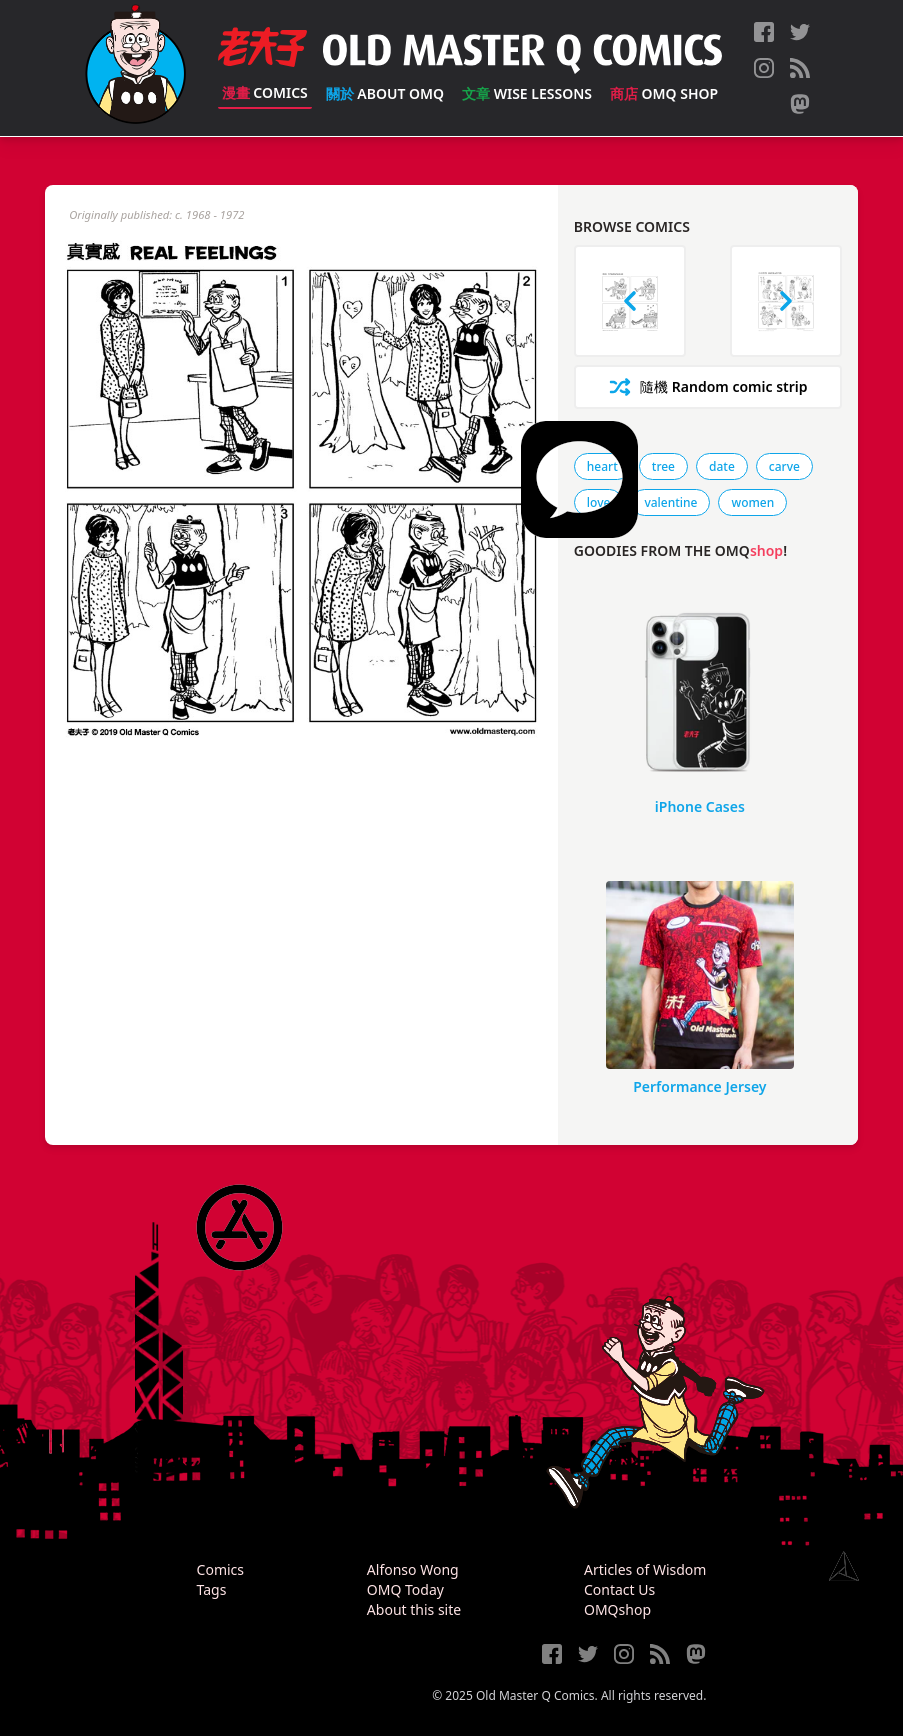 The image size is (903, 1736). What do you see at coordinates (844, 1566) in the screenshot?
I see `cmake build system logo` at bounding box center [844, 1566].